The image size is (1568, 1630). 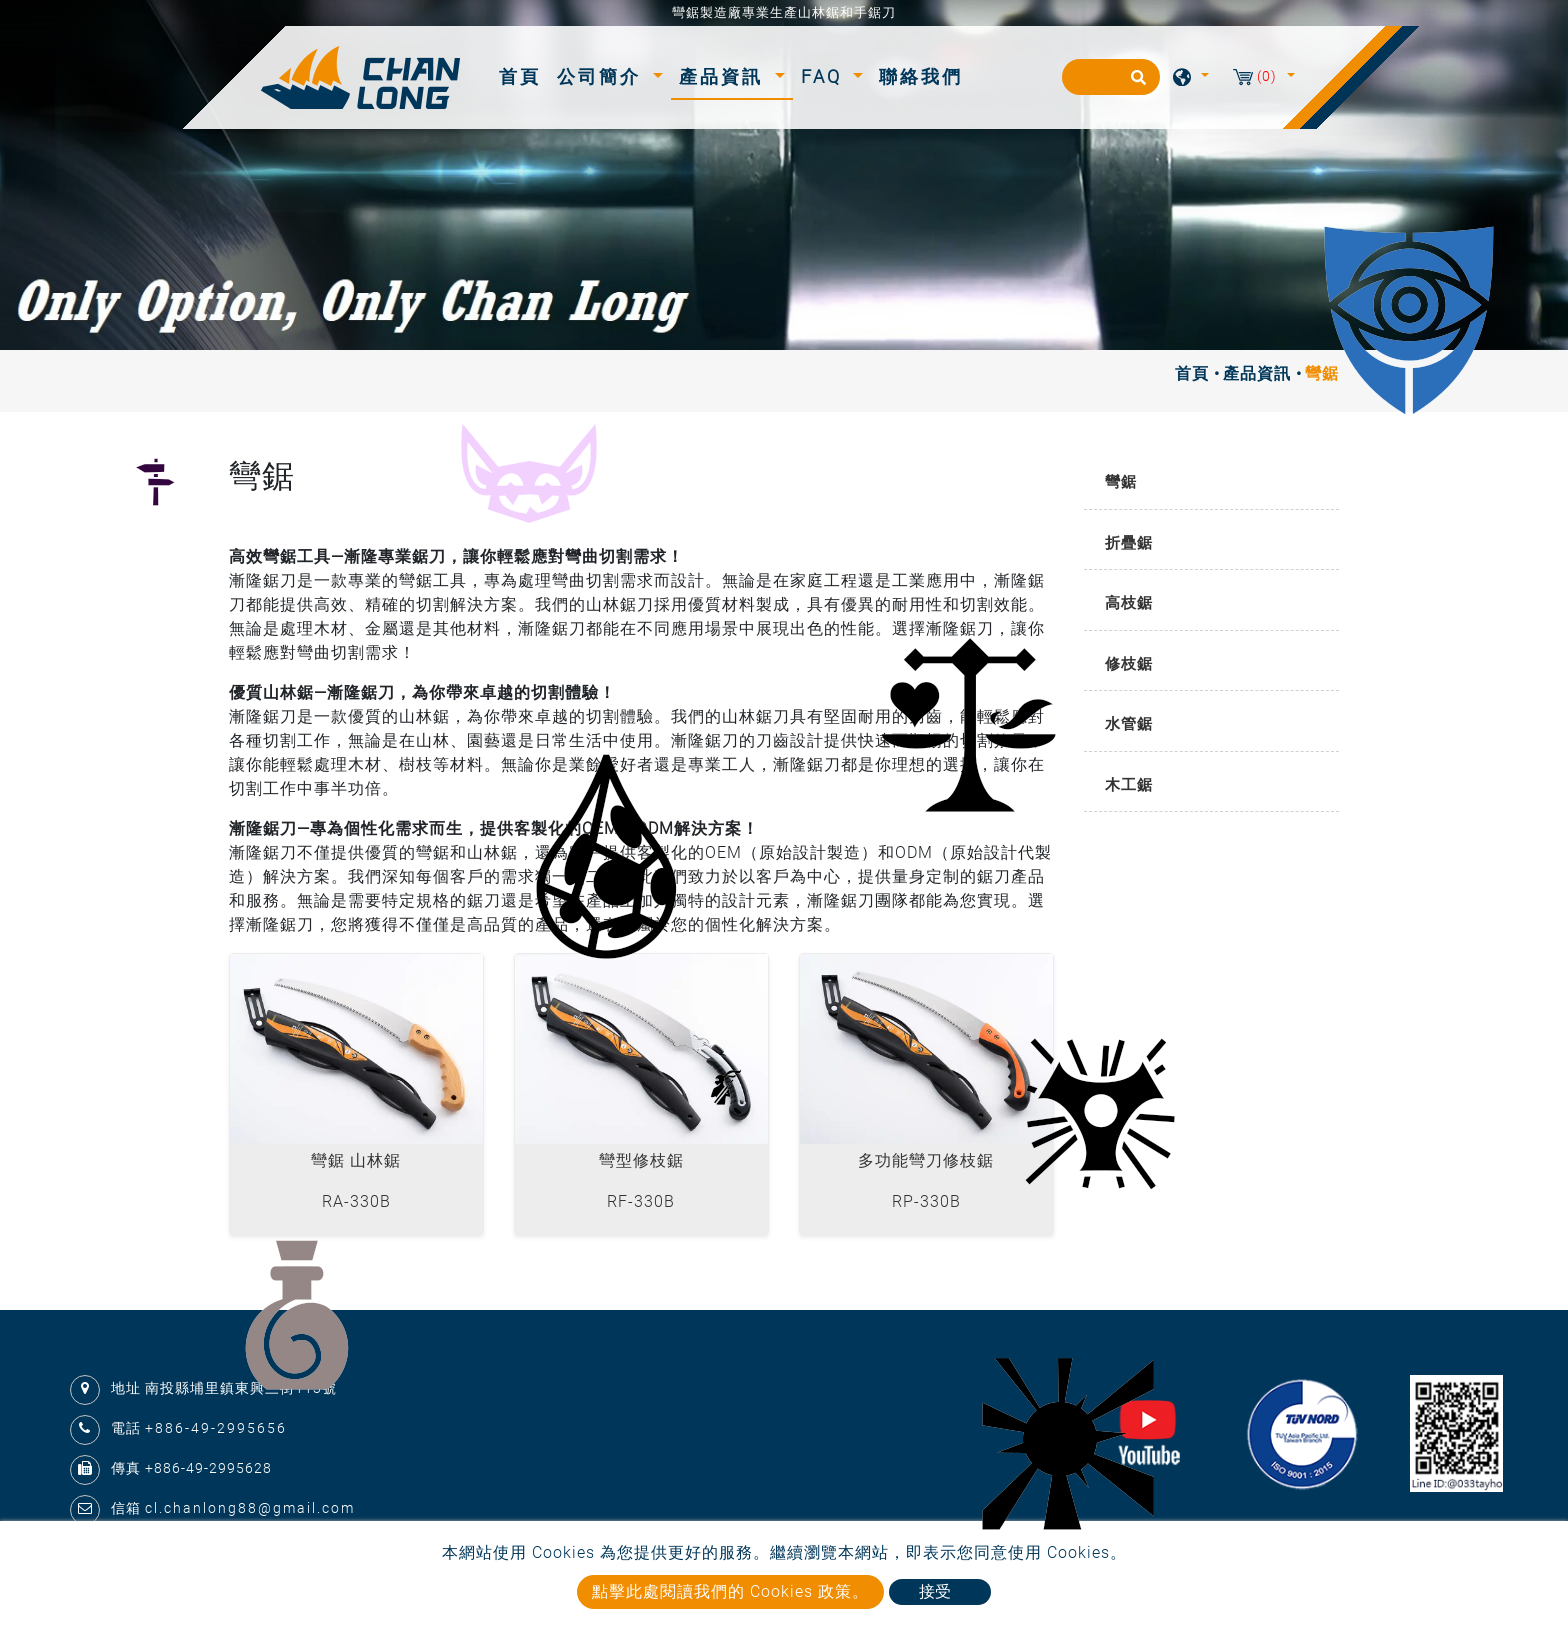 What do you see at coordinates (529, 477) in the screenshot?
I see `select goblin character or enemy type` at bounding box center [529, 477].